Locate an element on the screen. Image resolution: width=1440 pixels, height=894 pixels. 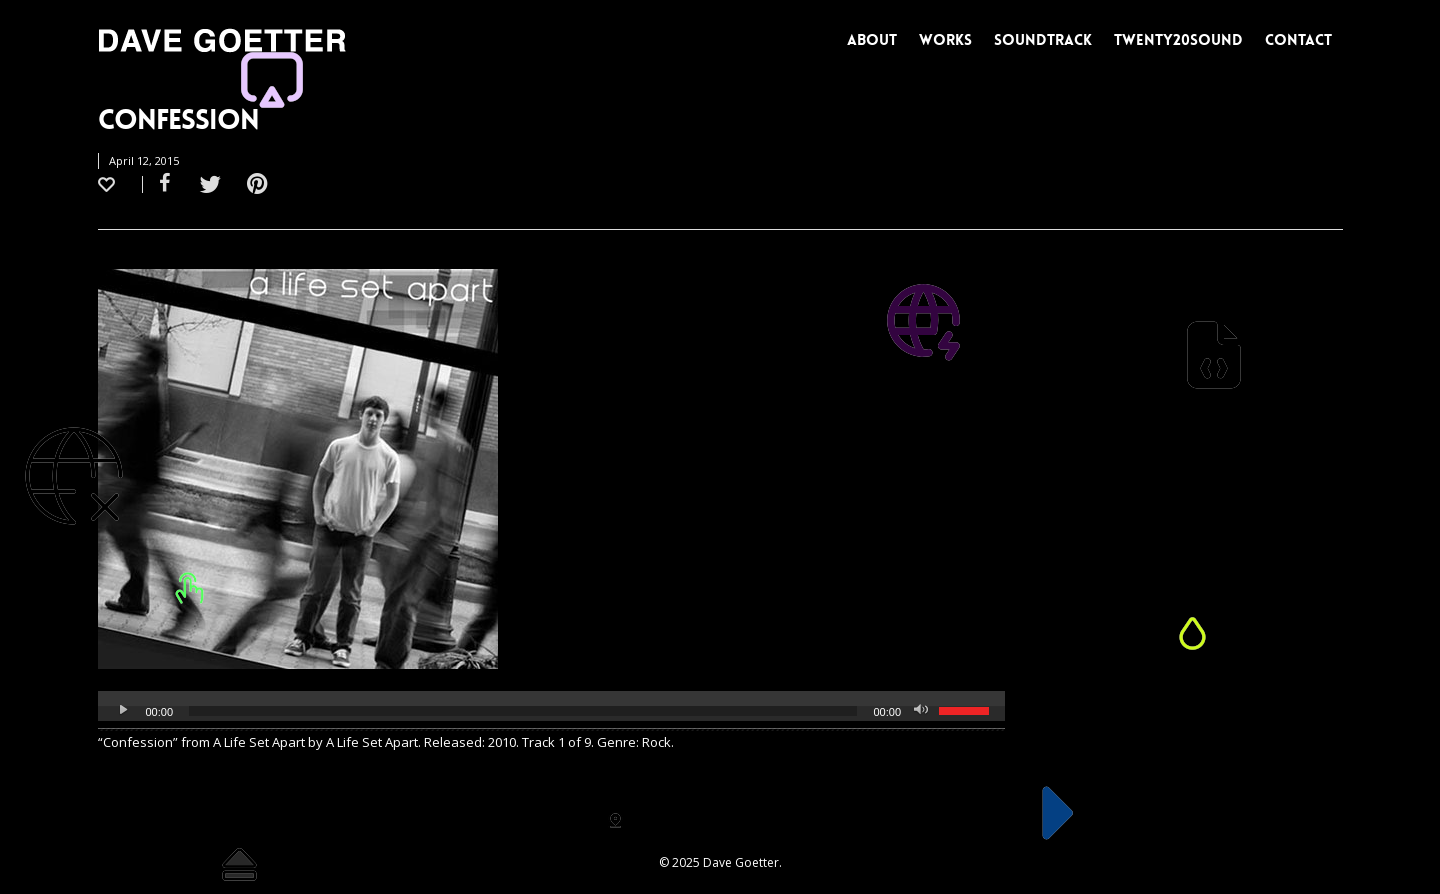
adjust water or hydration settings is located at coordinates (1192, 633).